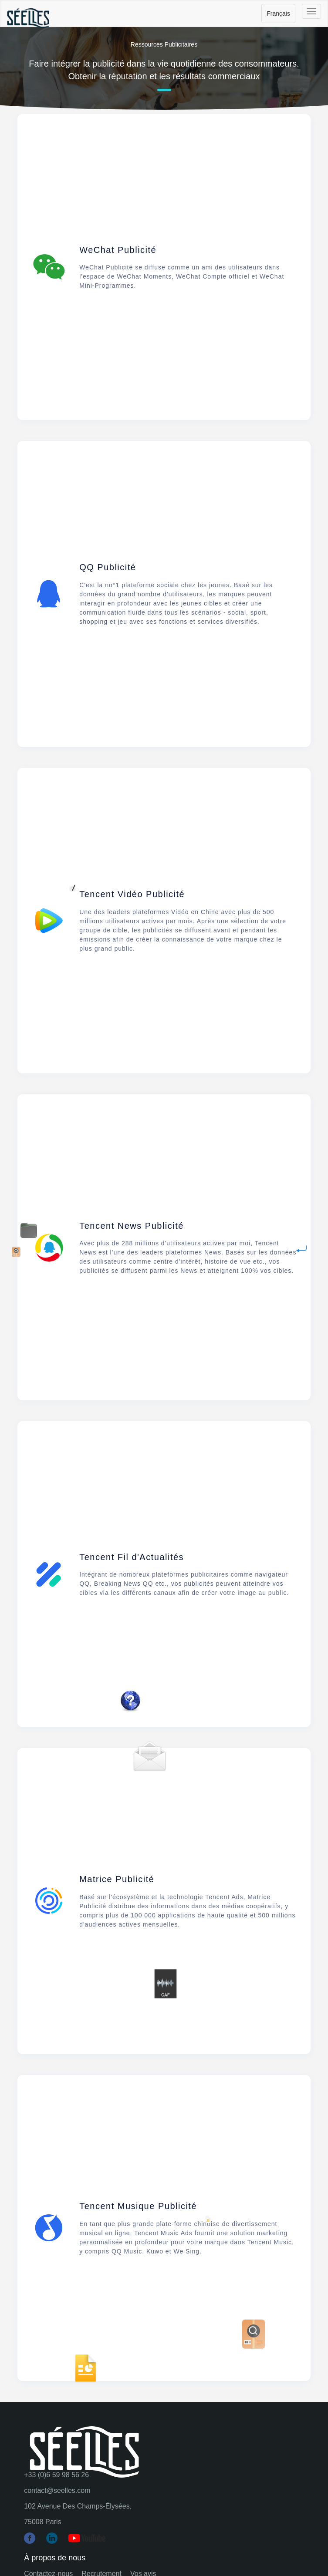  Describe the element at coordinates (130, 1700) in the screenshot. I see `connect to a network or server` at that location.